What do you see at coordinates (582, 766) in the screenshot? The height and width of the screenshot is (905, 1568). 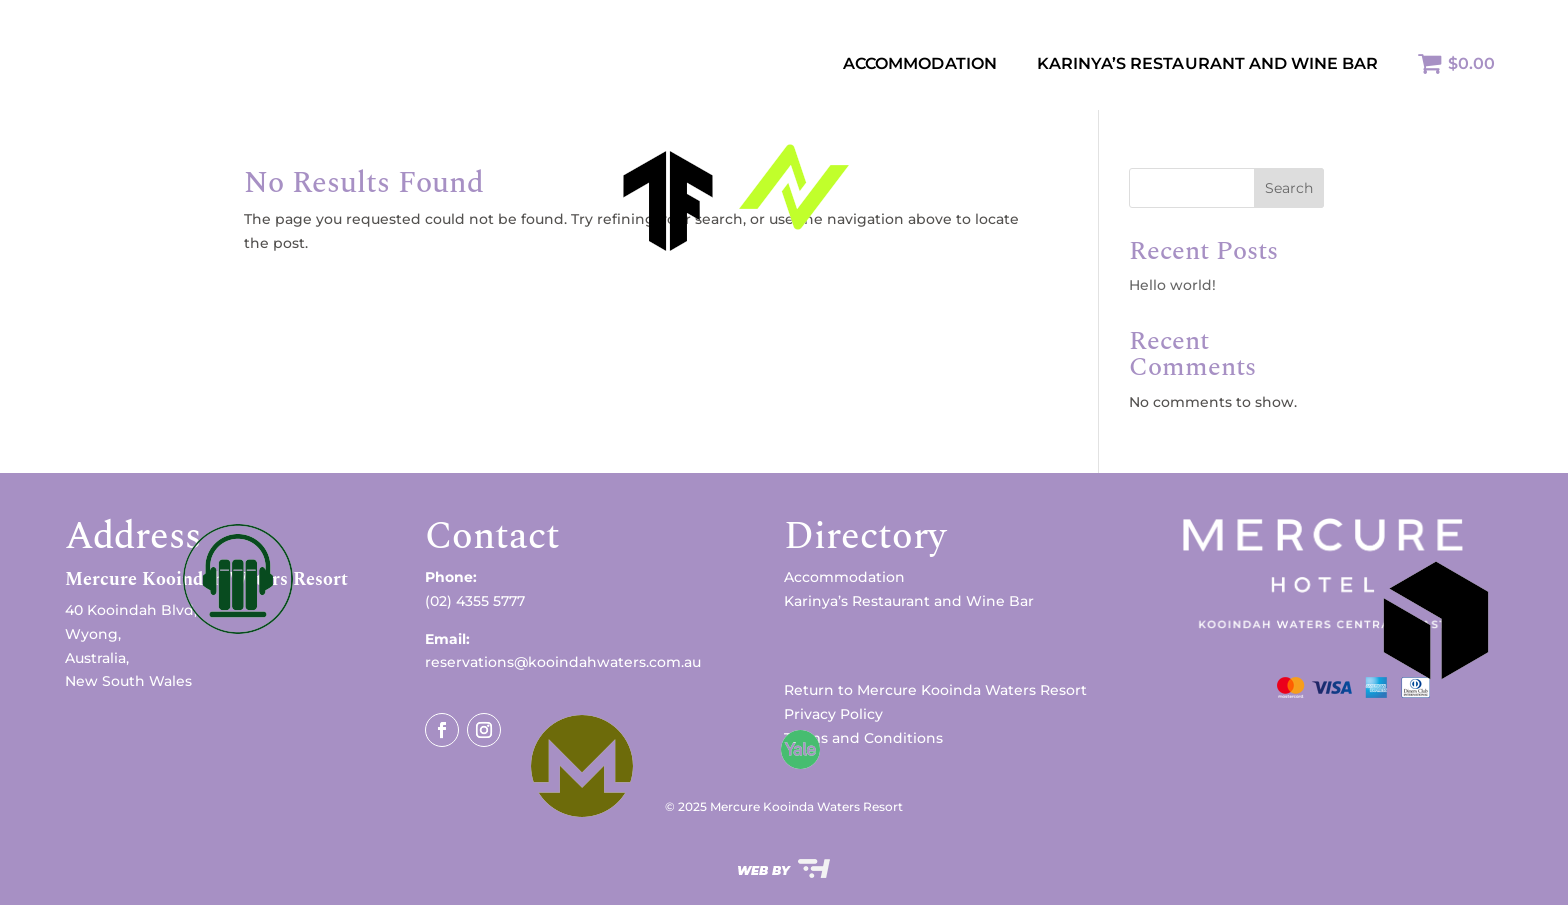 I see `monero cryptocurrency logo` at bounding box center [582, 766].